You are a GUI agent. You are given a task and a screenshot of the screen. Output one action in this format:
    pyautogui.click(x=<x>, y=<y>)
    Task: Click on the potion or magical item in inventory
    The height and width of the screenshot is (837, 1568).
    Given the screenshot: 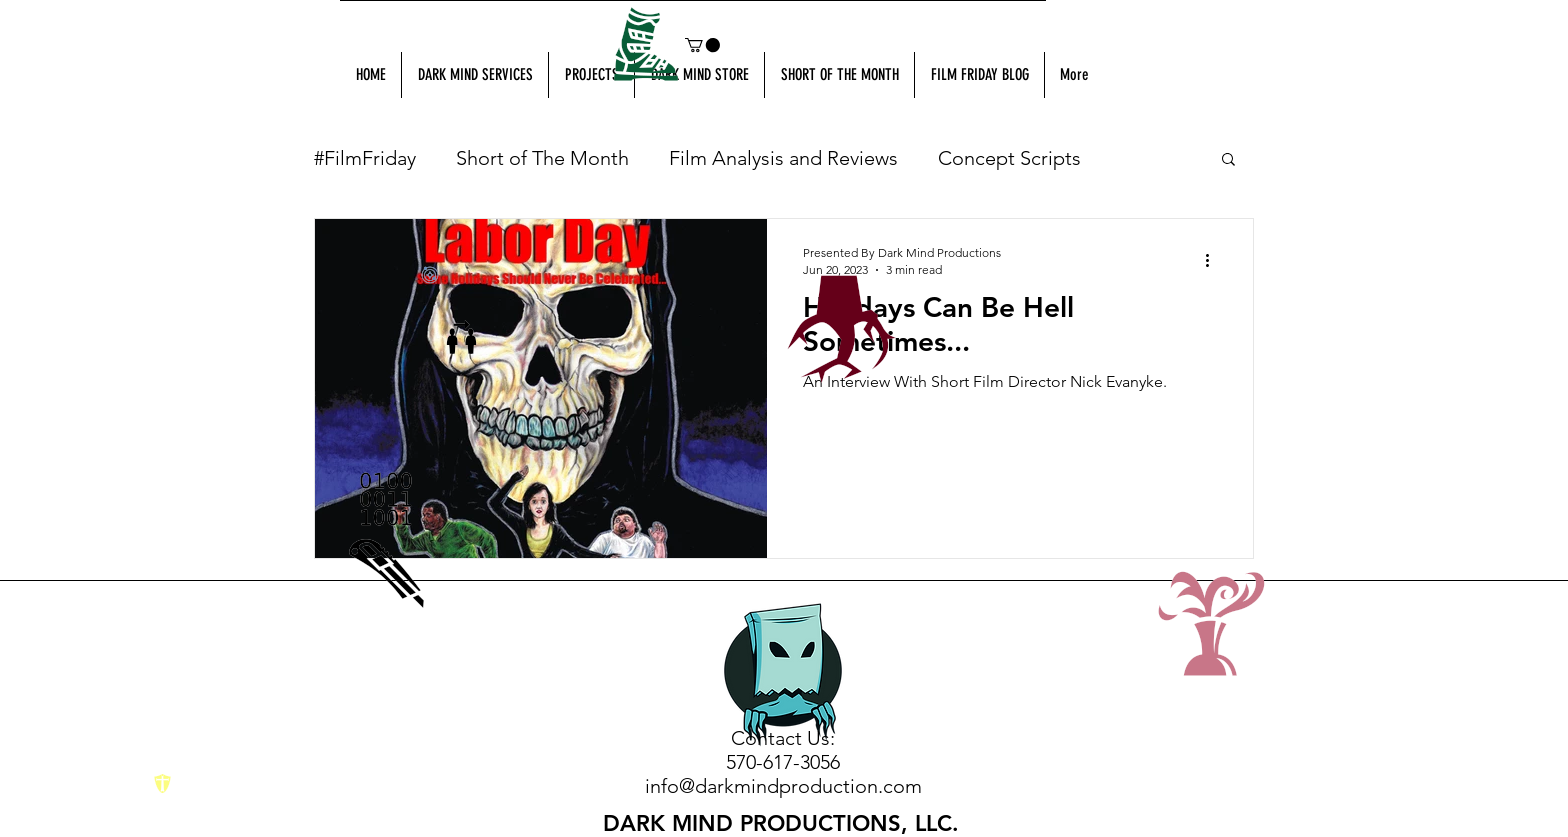 What is the action you would take?
    pyautogui.click(x=1211, y=623)
    